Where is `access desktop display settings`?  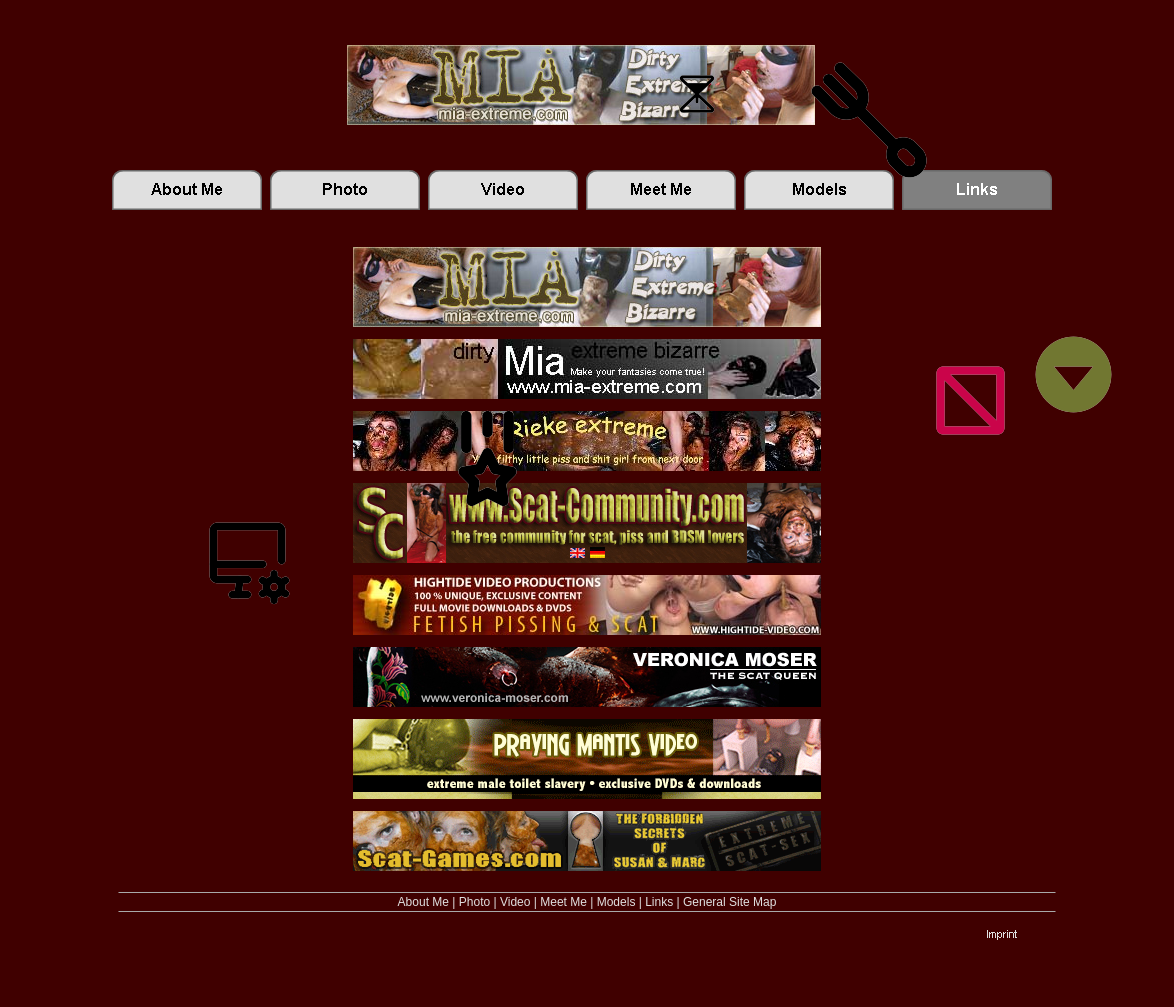 access desktop display settings is located at coordinates (247, 560).